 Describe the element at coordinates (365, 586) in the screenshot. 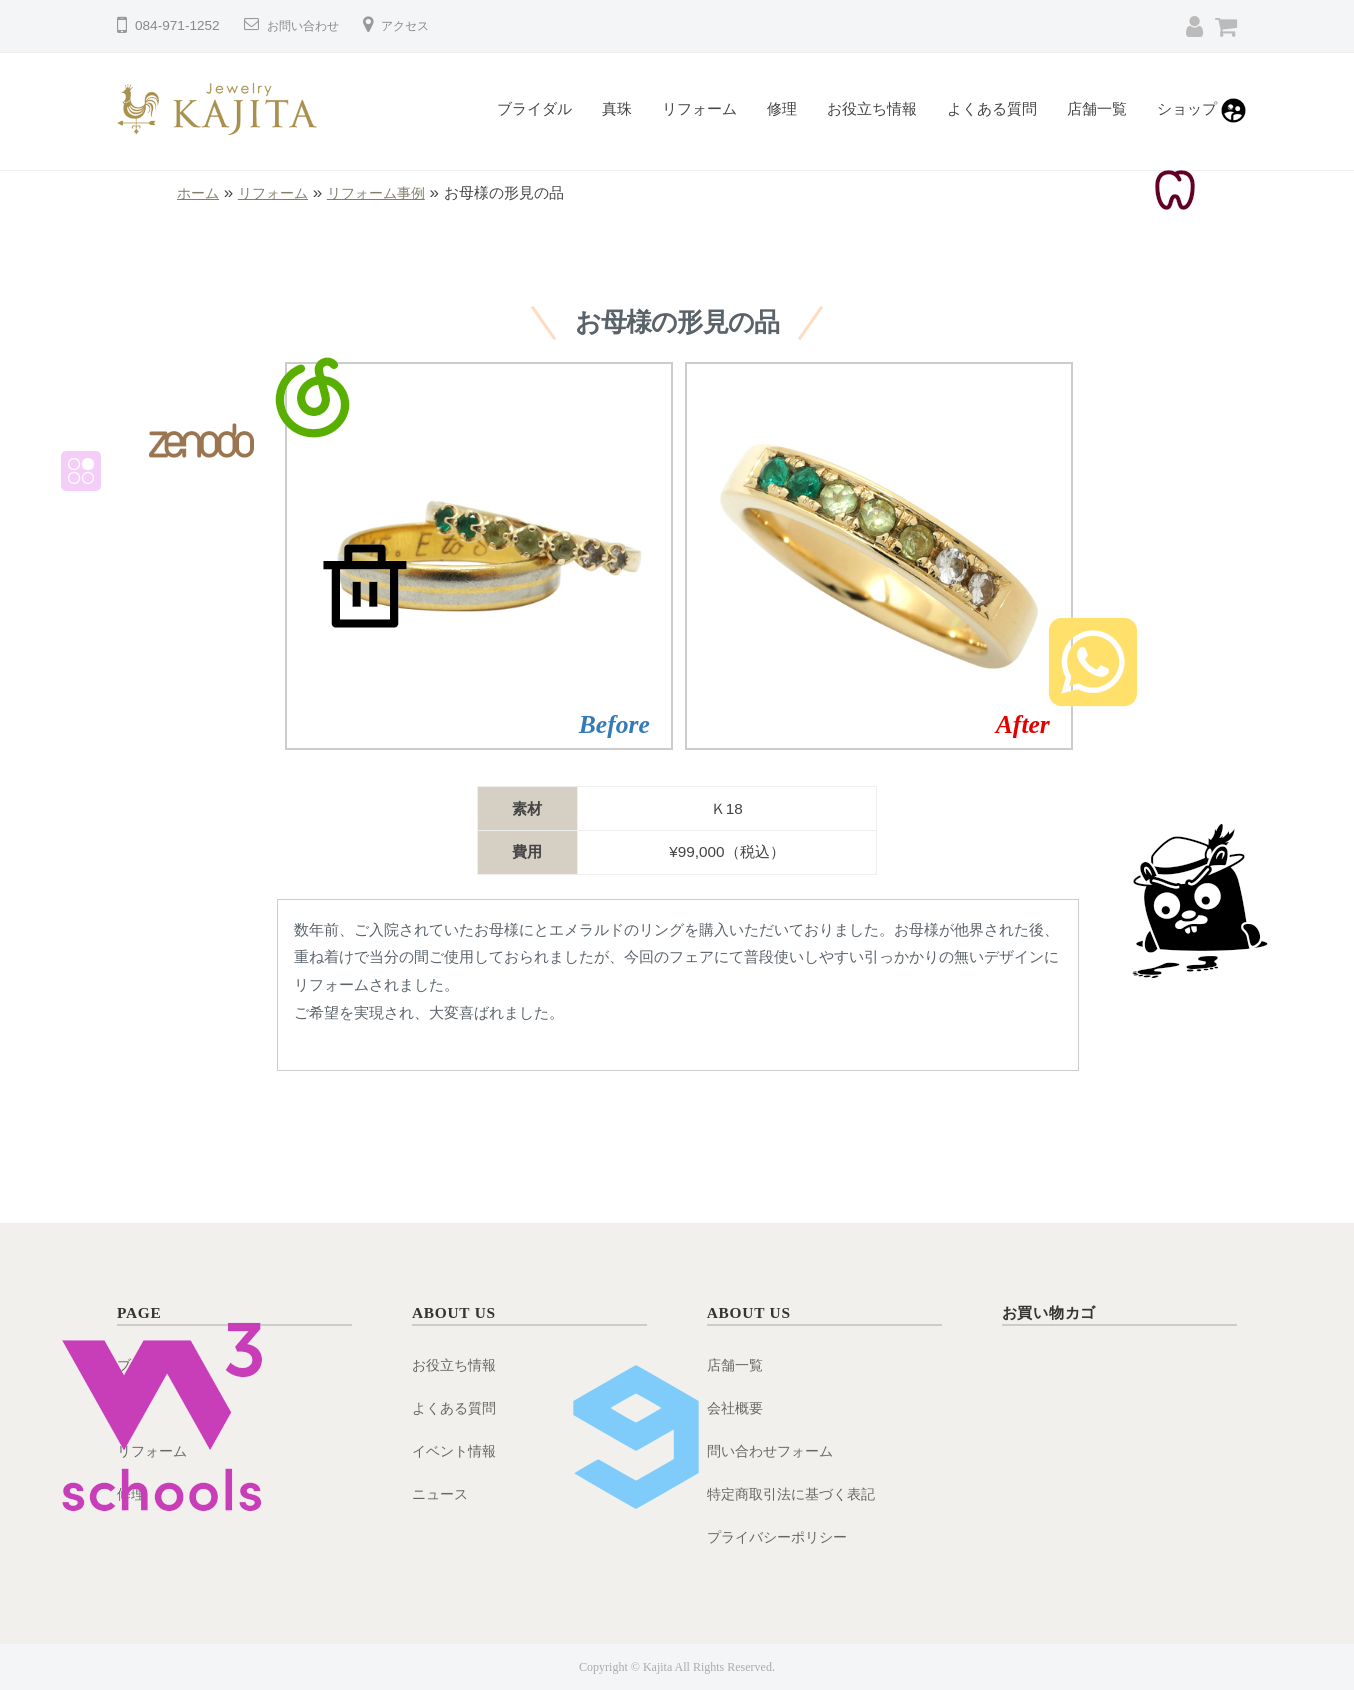

I see `delete selected item` at that location.